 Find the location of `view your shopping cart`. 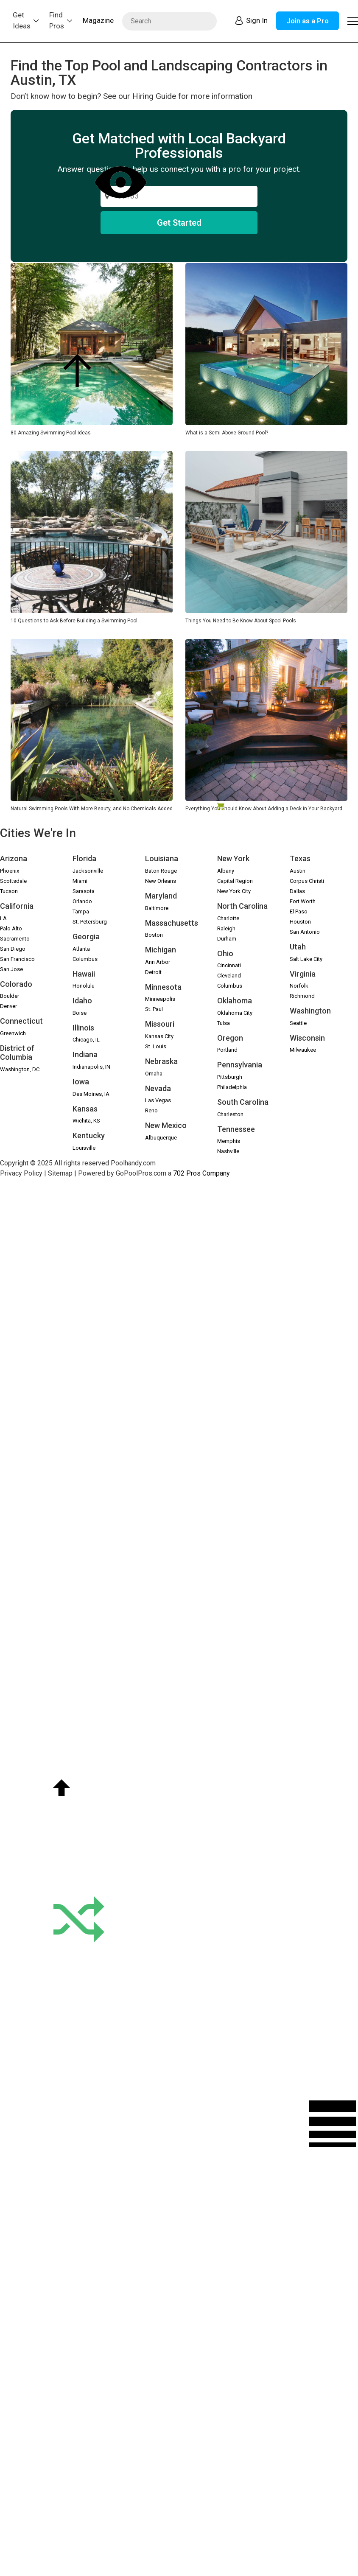

view your shopping cart is located at coordinates (221, 806).